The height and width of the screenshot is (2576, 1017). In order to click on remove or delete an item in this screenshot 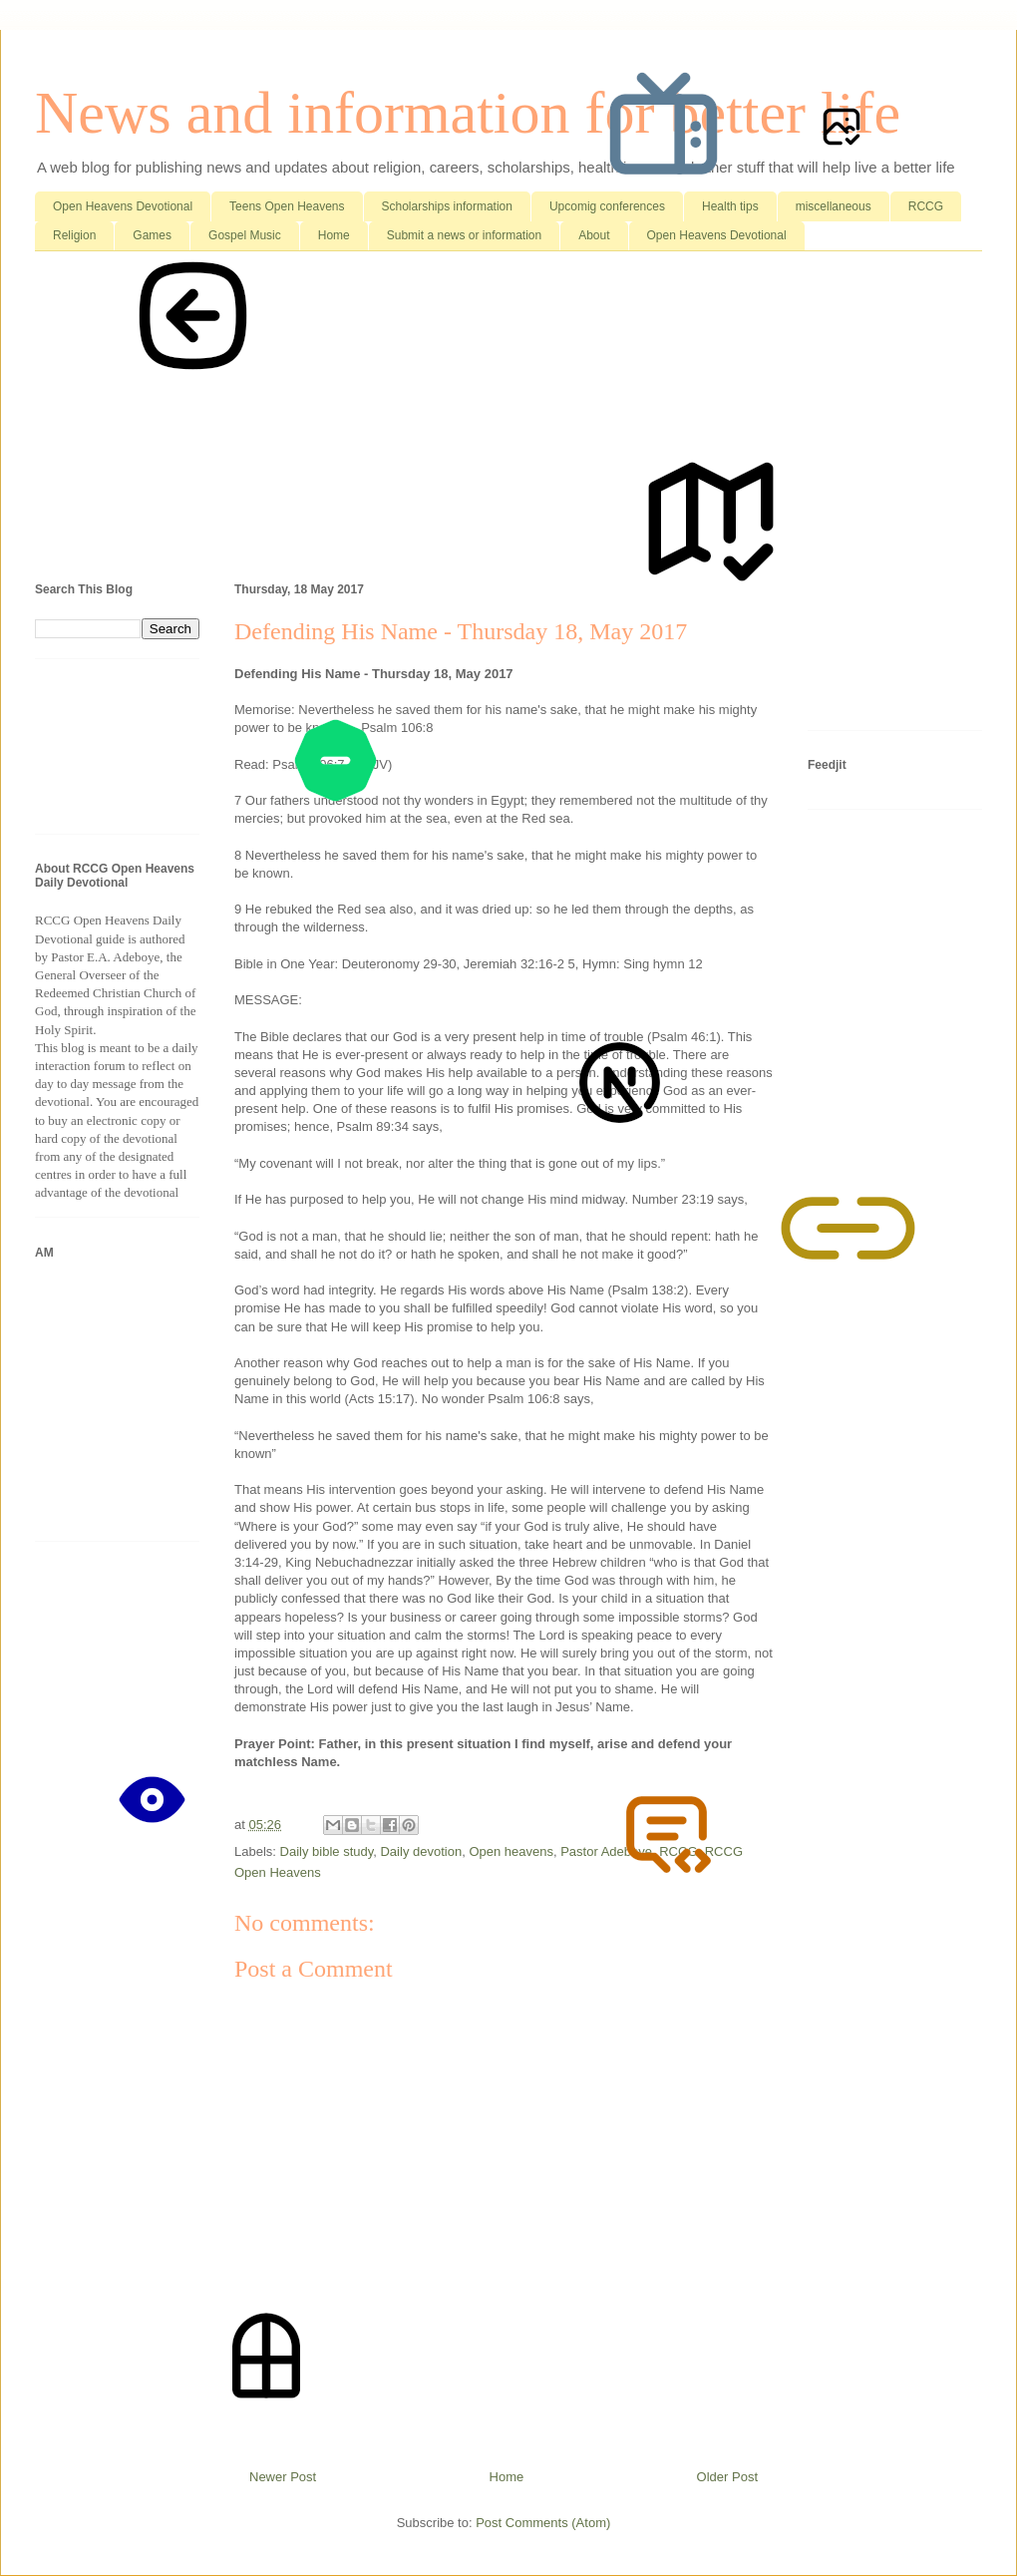, I will do `click(335, 760)`.